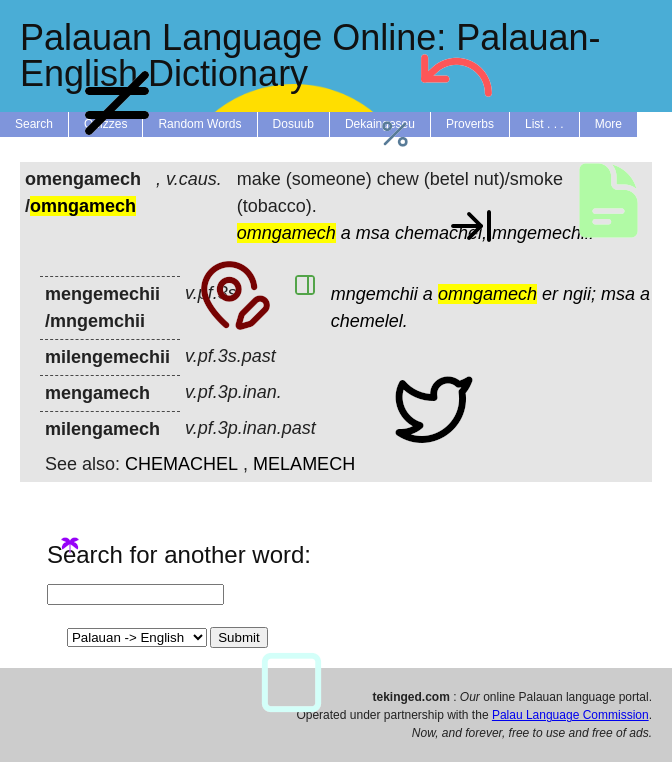  Describe the element at coordinates (117, 103) in the screenshot. I see `indicates values are not equal` at that location.